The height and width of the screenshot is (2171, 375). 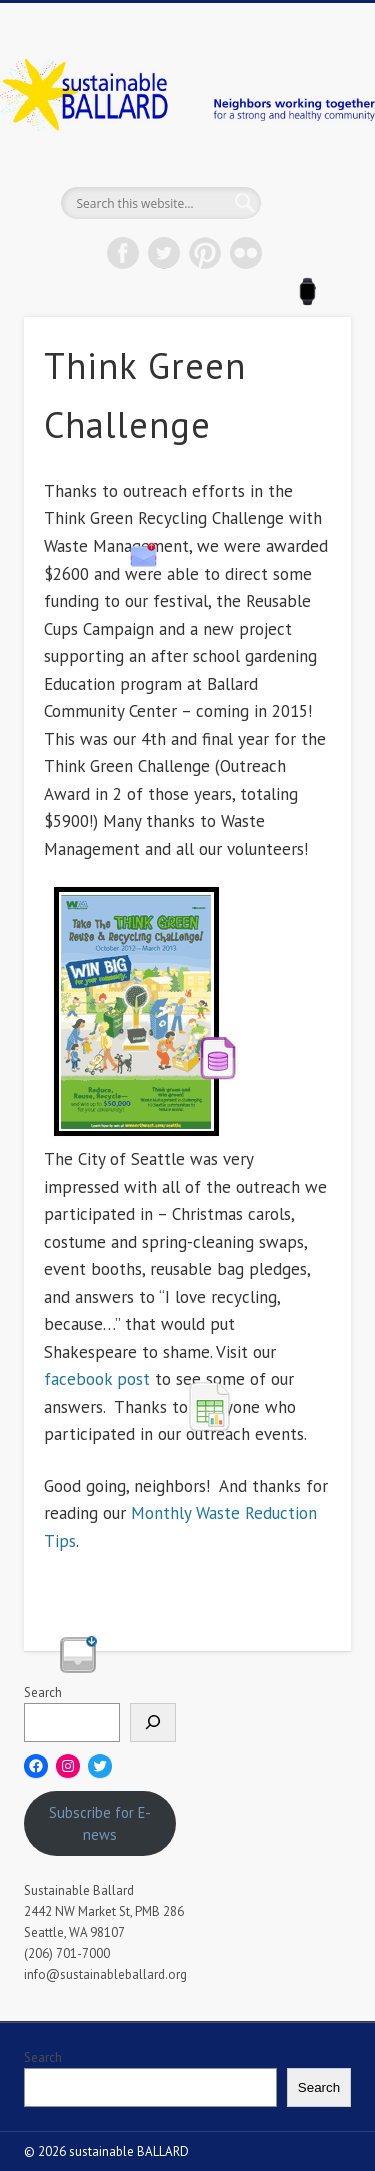 What do you see at coordinates (218, 1058) in the screenshot?
I see `libreoffice base database template file` at bounding box center [218, 1058].